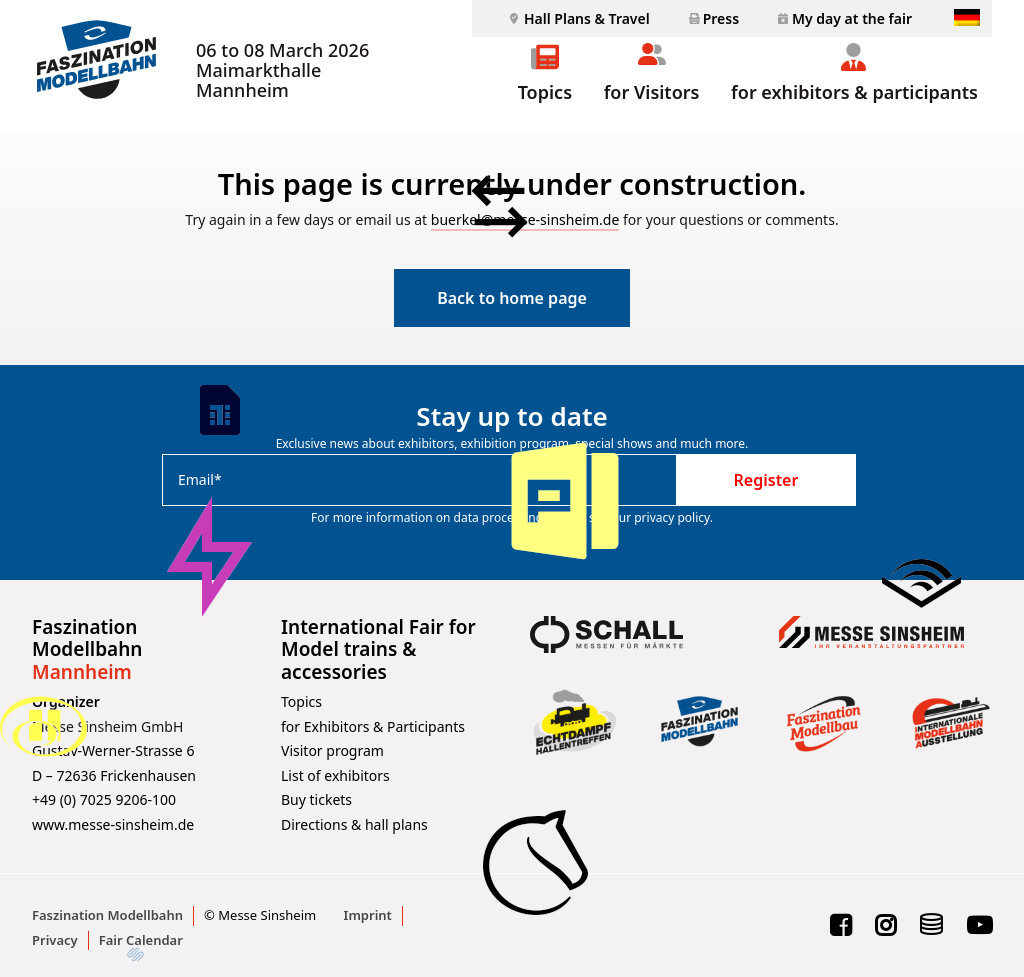 This screenshot has height=977, width=1024. What do you see at coordinates (535, 862) in the screenshot?
I see `open the lichess chess platform` at bounding box center [535, 862].